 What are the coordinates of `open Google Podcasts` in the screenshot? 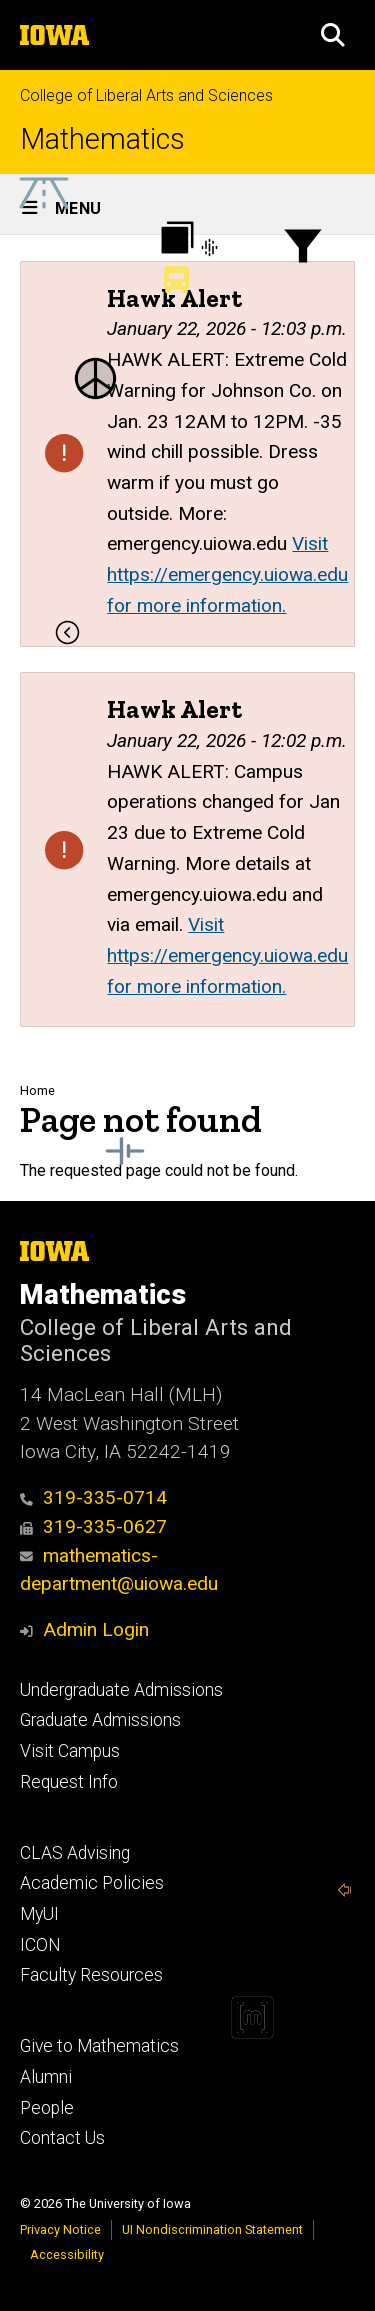 It's located at (209, 247).